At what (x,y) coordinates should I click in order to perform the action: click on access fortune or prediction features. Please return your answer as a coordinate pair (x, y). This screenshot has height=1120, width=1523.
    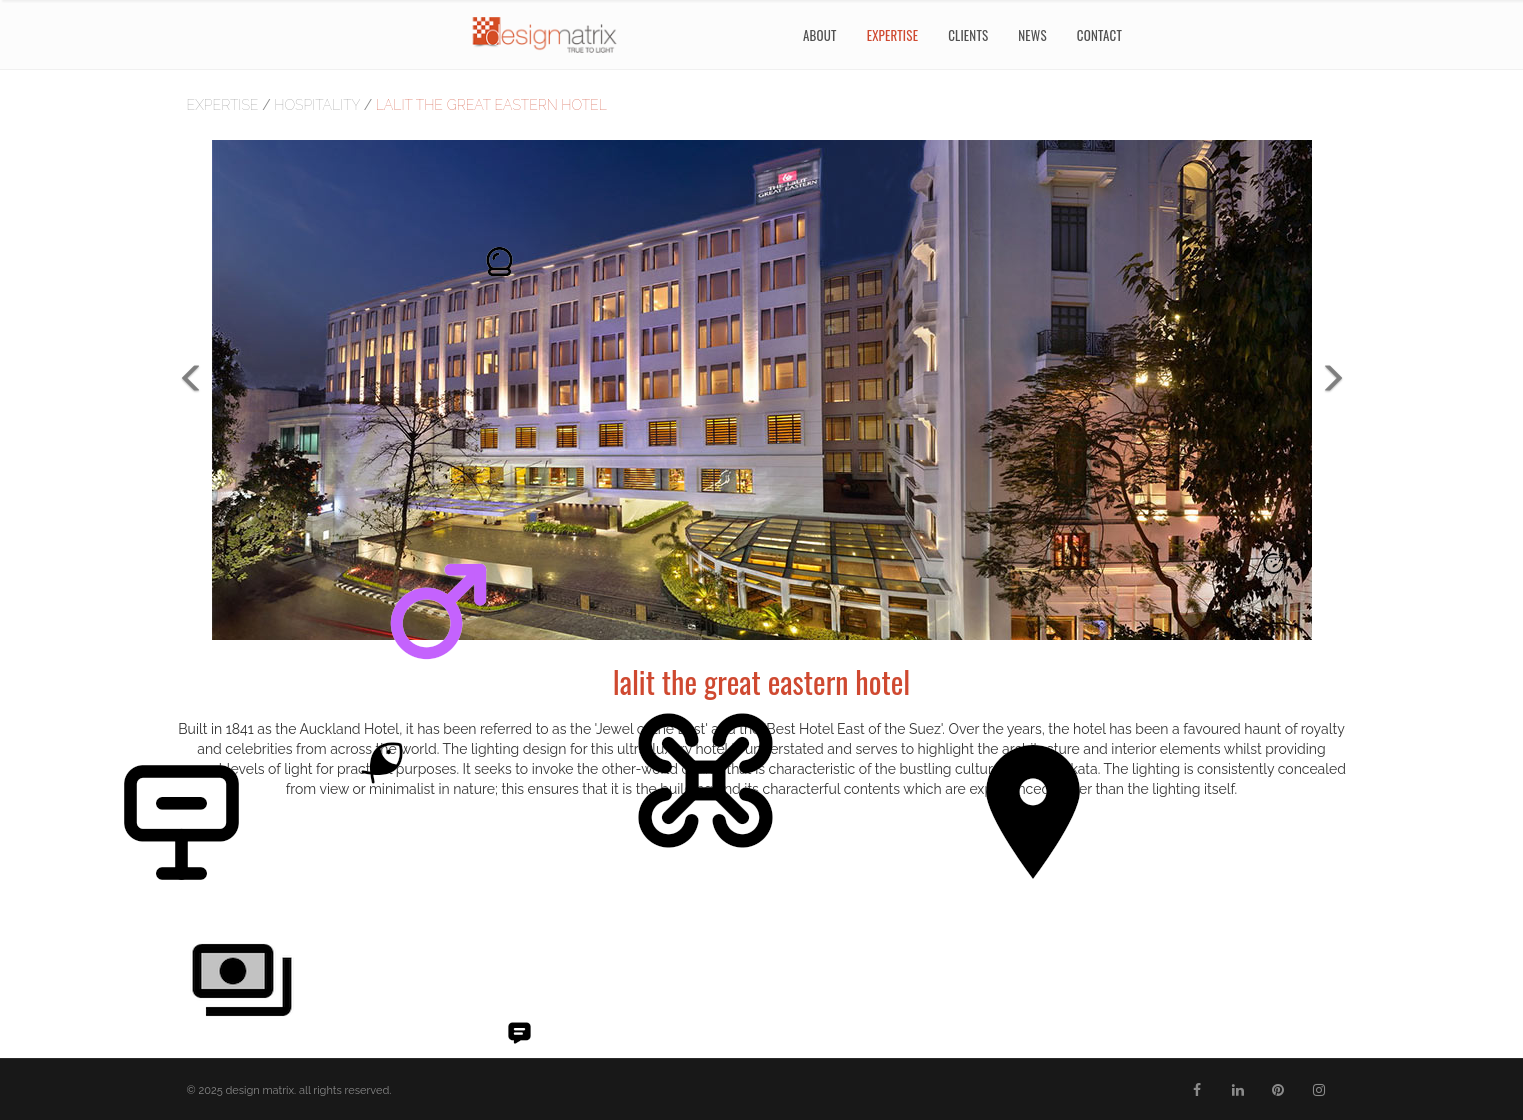
    Looking at the image, I should click on (499, 261).